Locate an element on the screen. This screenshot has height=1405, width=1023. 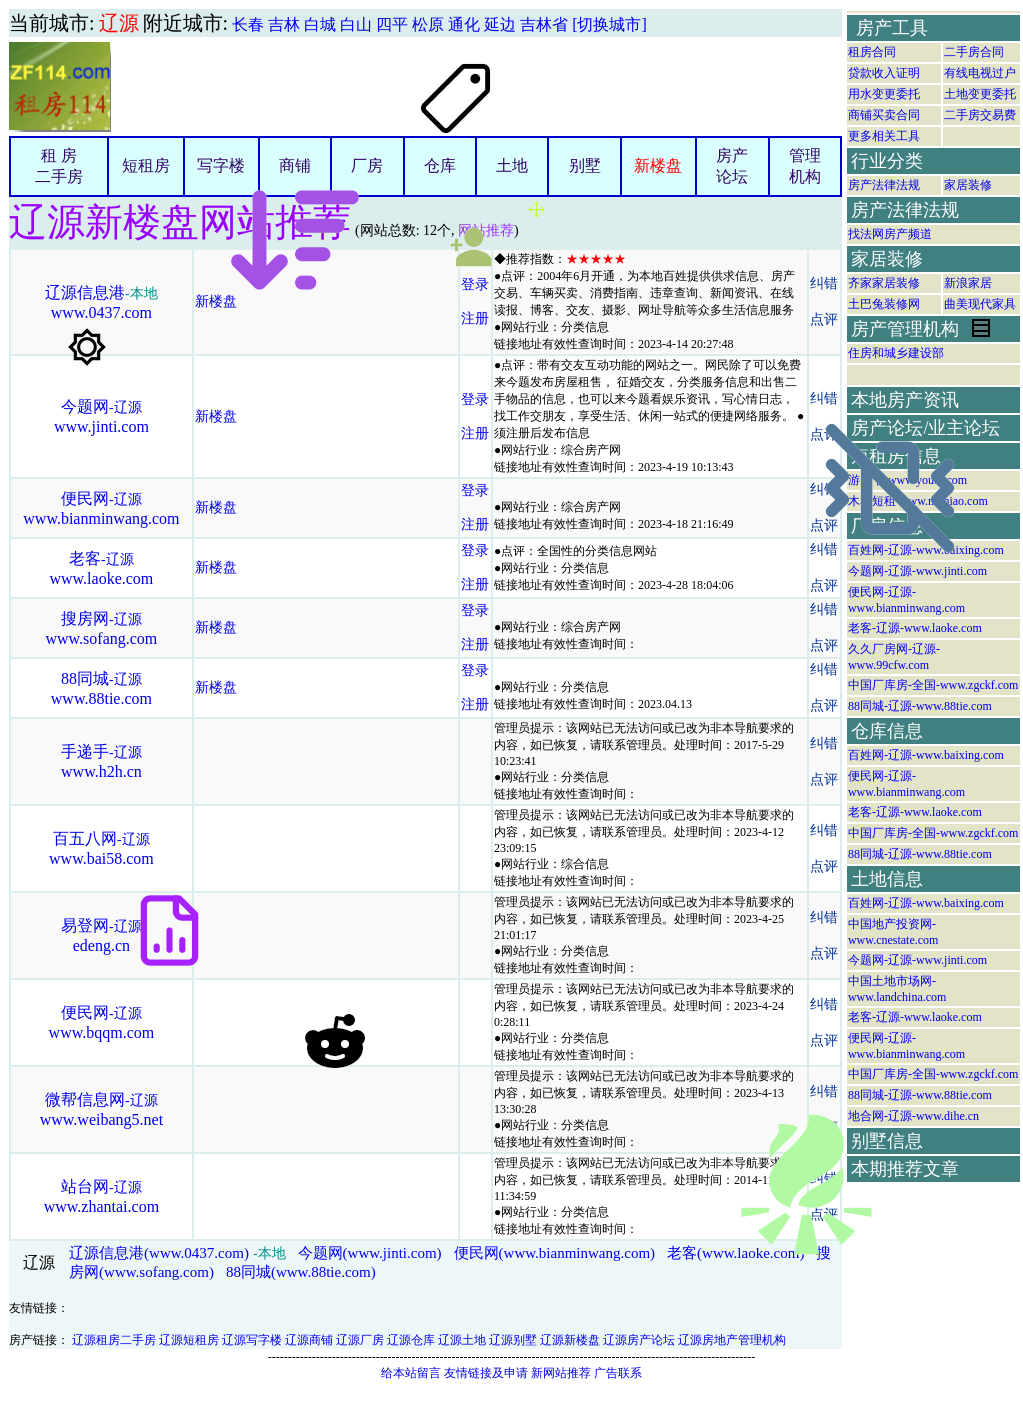
add a new contact or friend is located at coordinates (471, 247).